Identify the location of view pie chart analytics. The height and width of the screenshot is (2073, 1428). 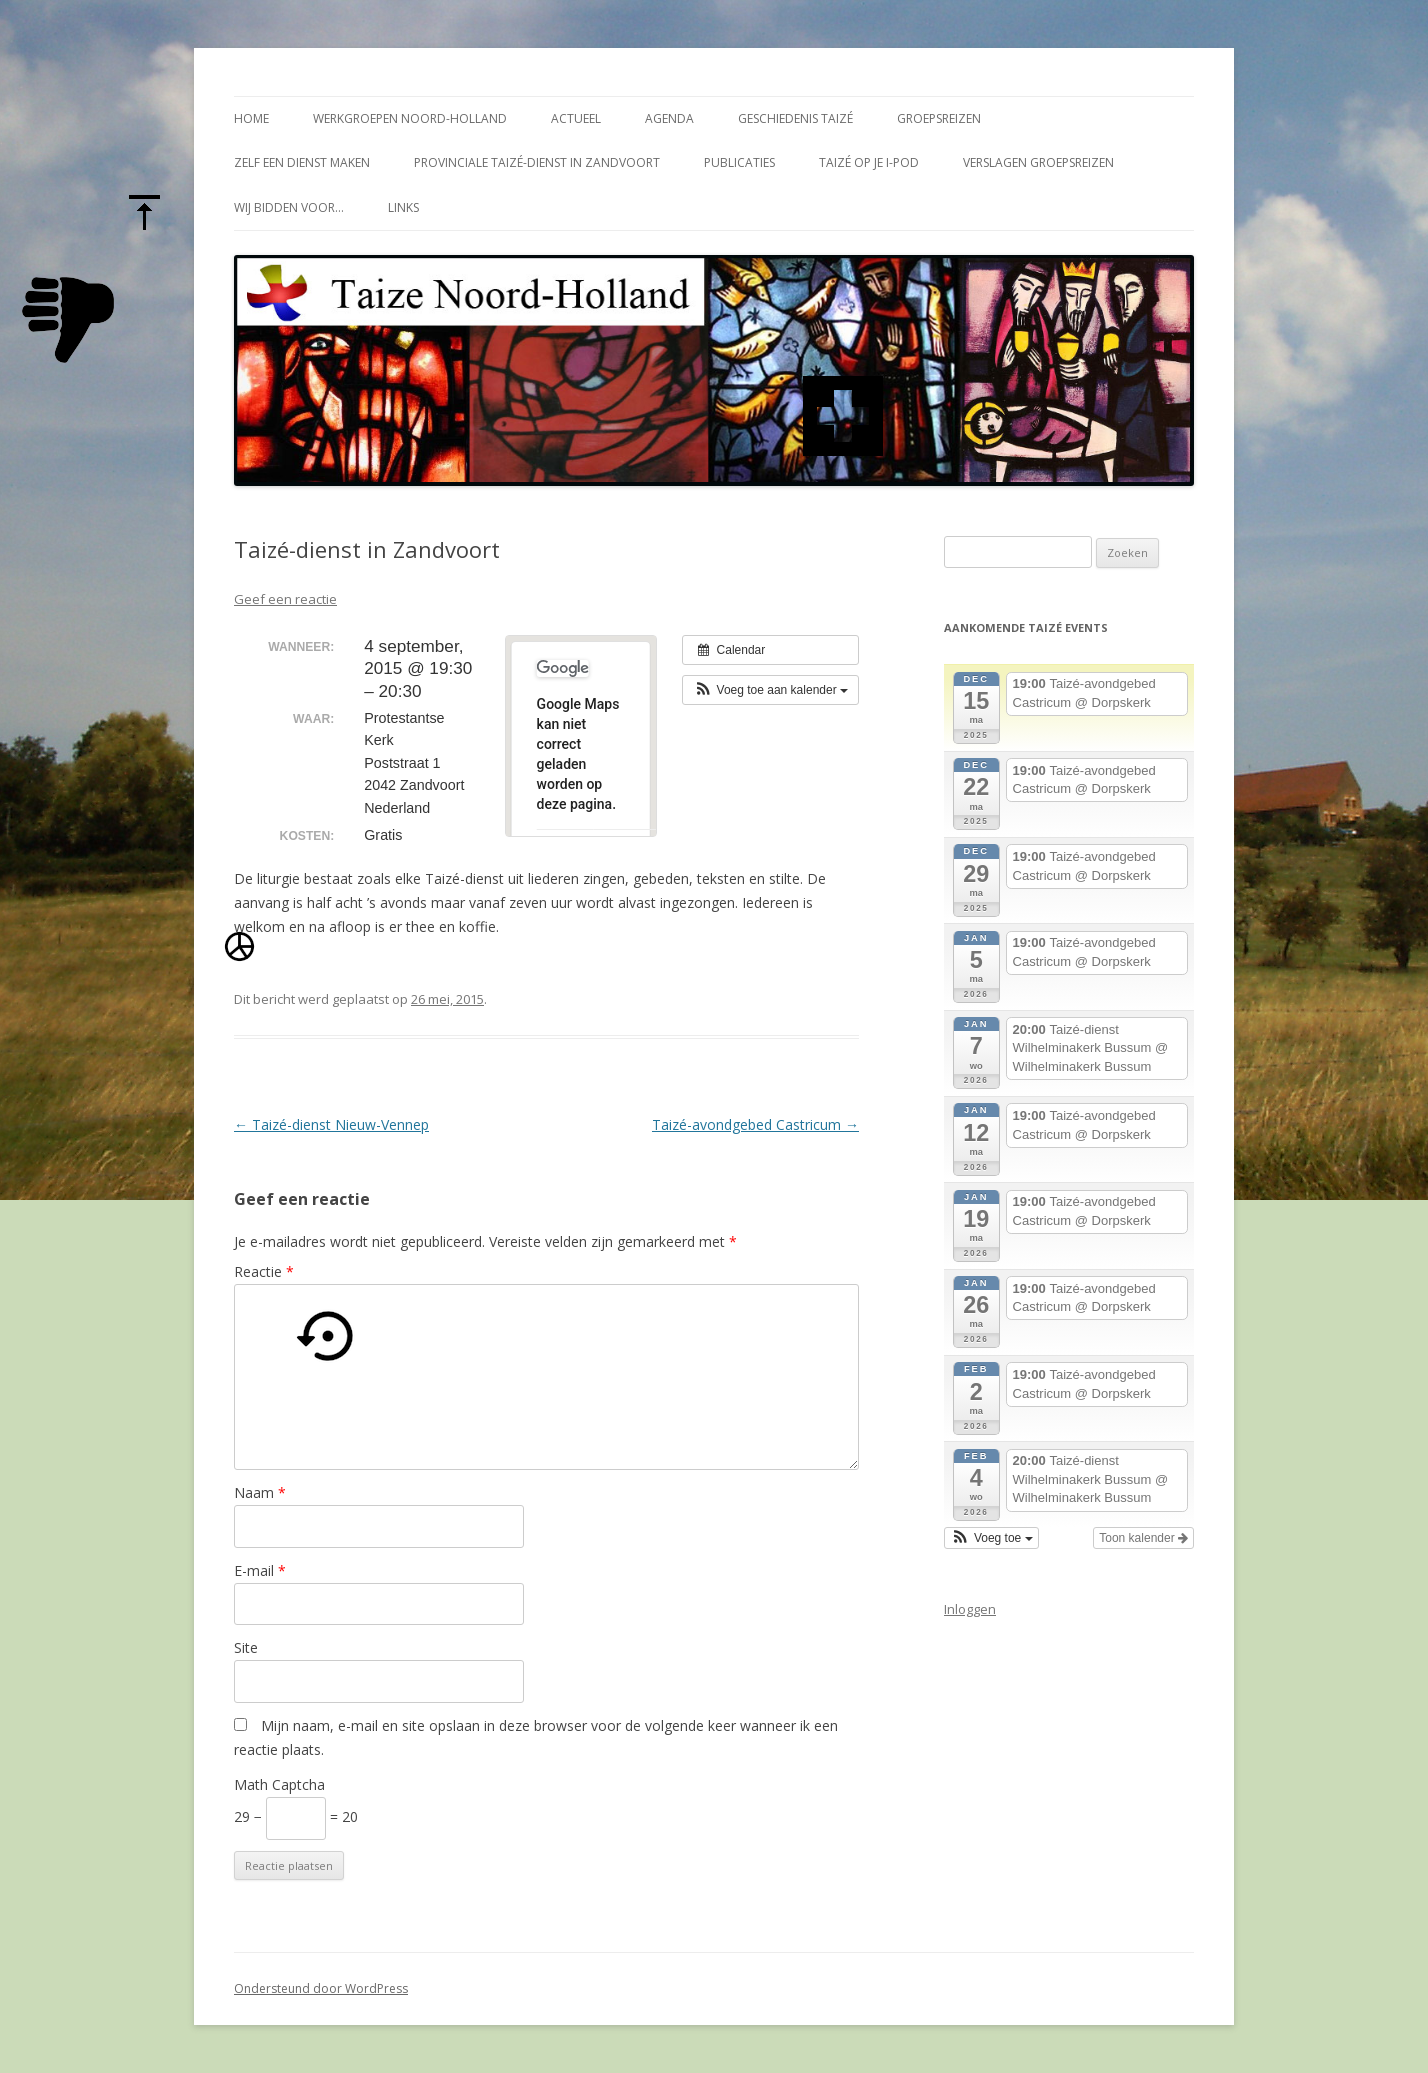
(239, 946).